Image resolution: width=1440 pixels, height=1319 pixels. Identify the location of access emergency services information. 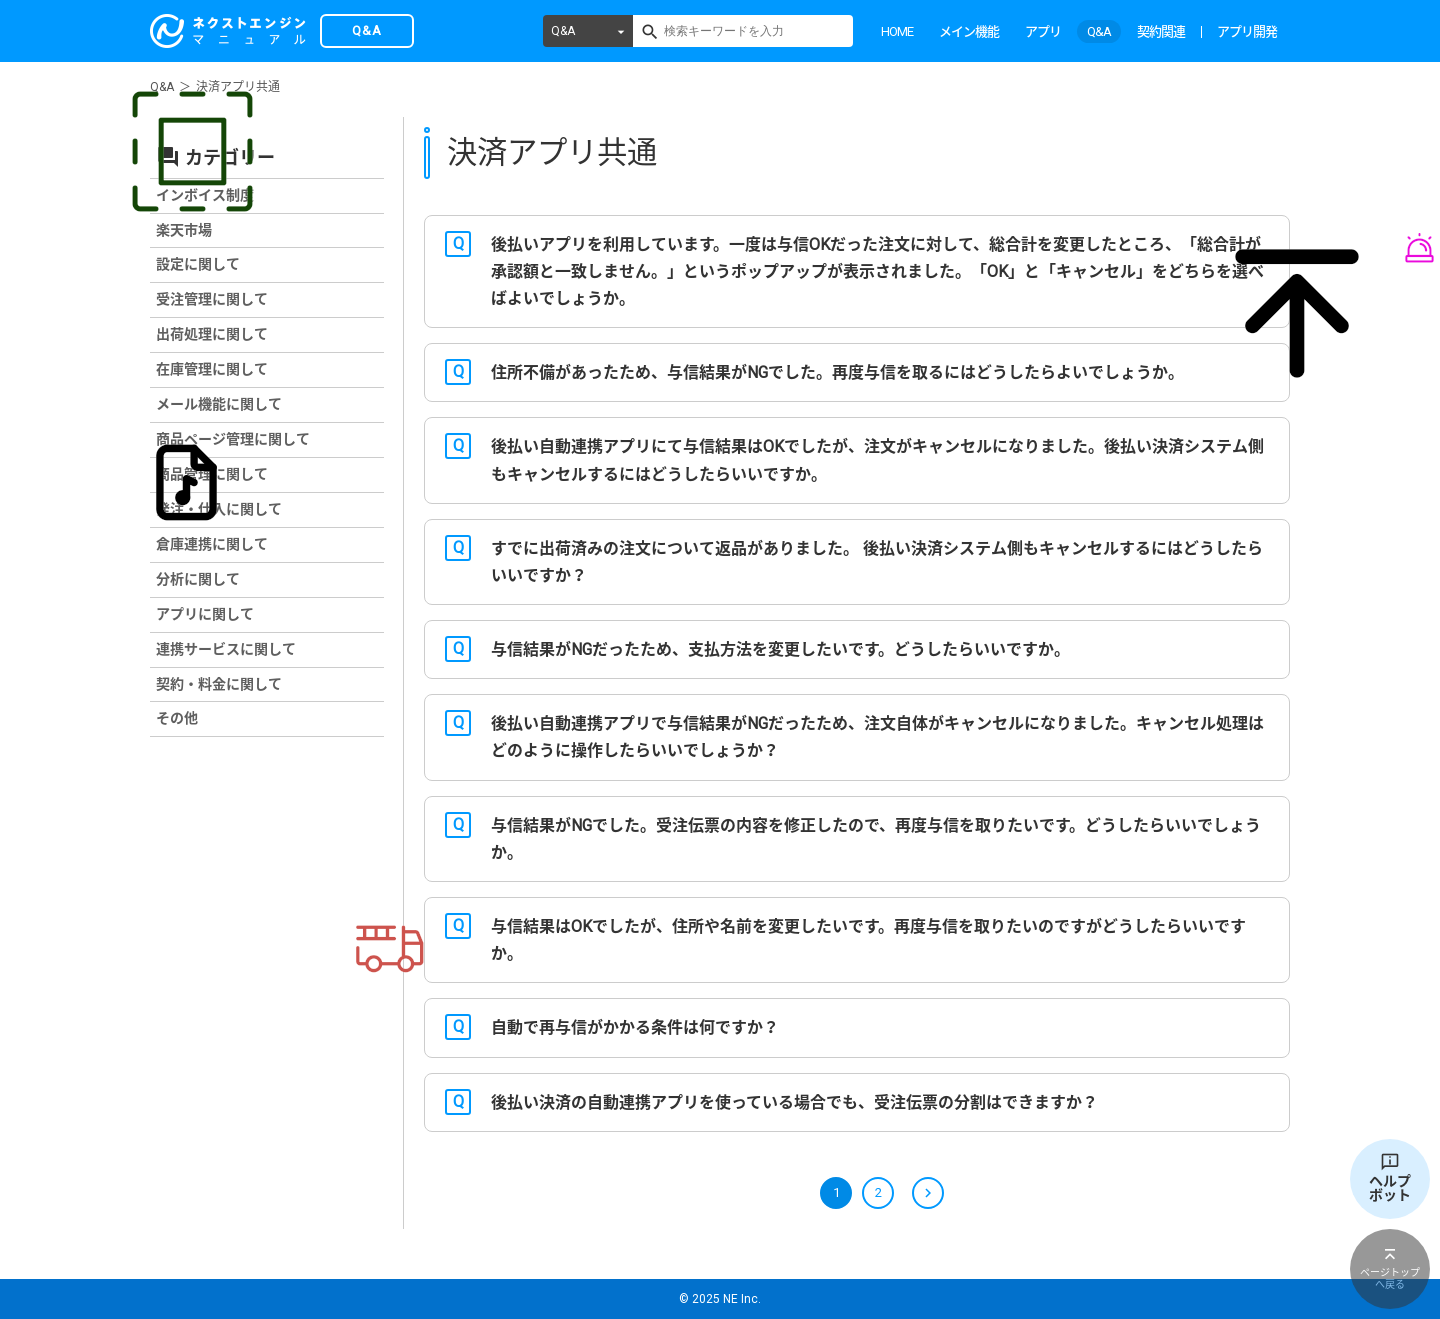
(387, 945).